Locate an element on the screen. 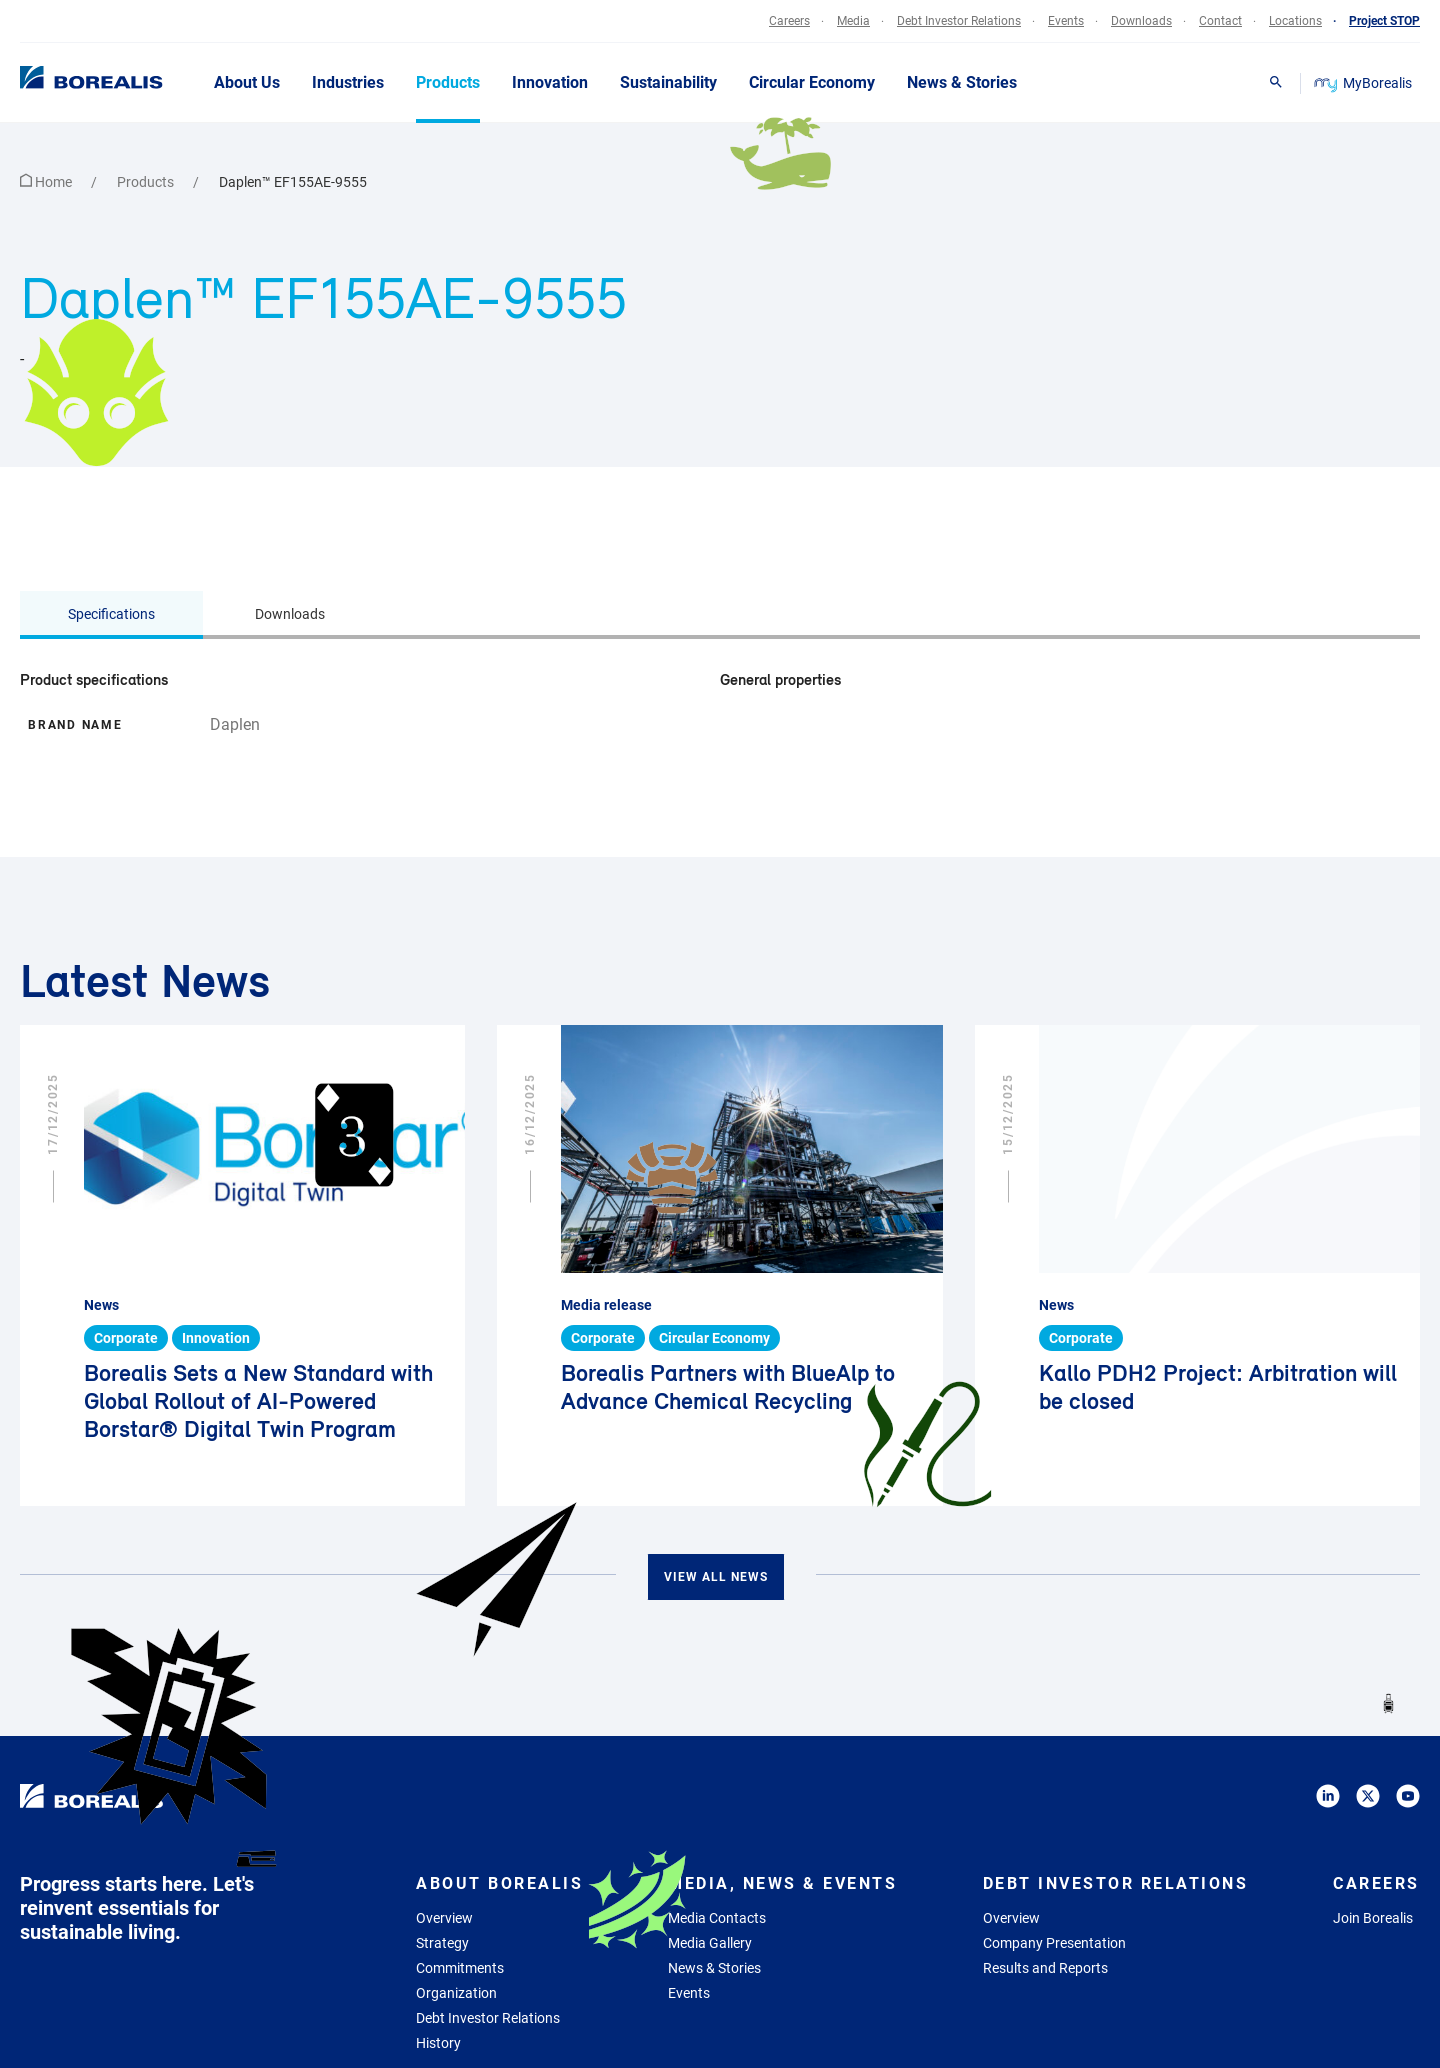 The image size is (1440, 2068). access soldering or electronics tools is located at coordinates (925, 1446).